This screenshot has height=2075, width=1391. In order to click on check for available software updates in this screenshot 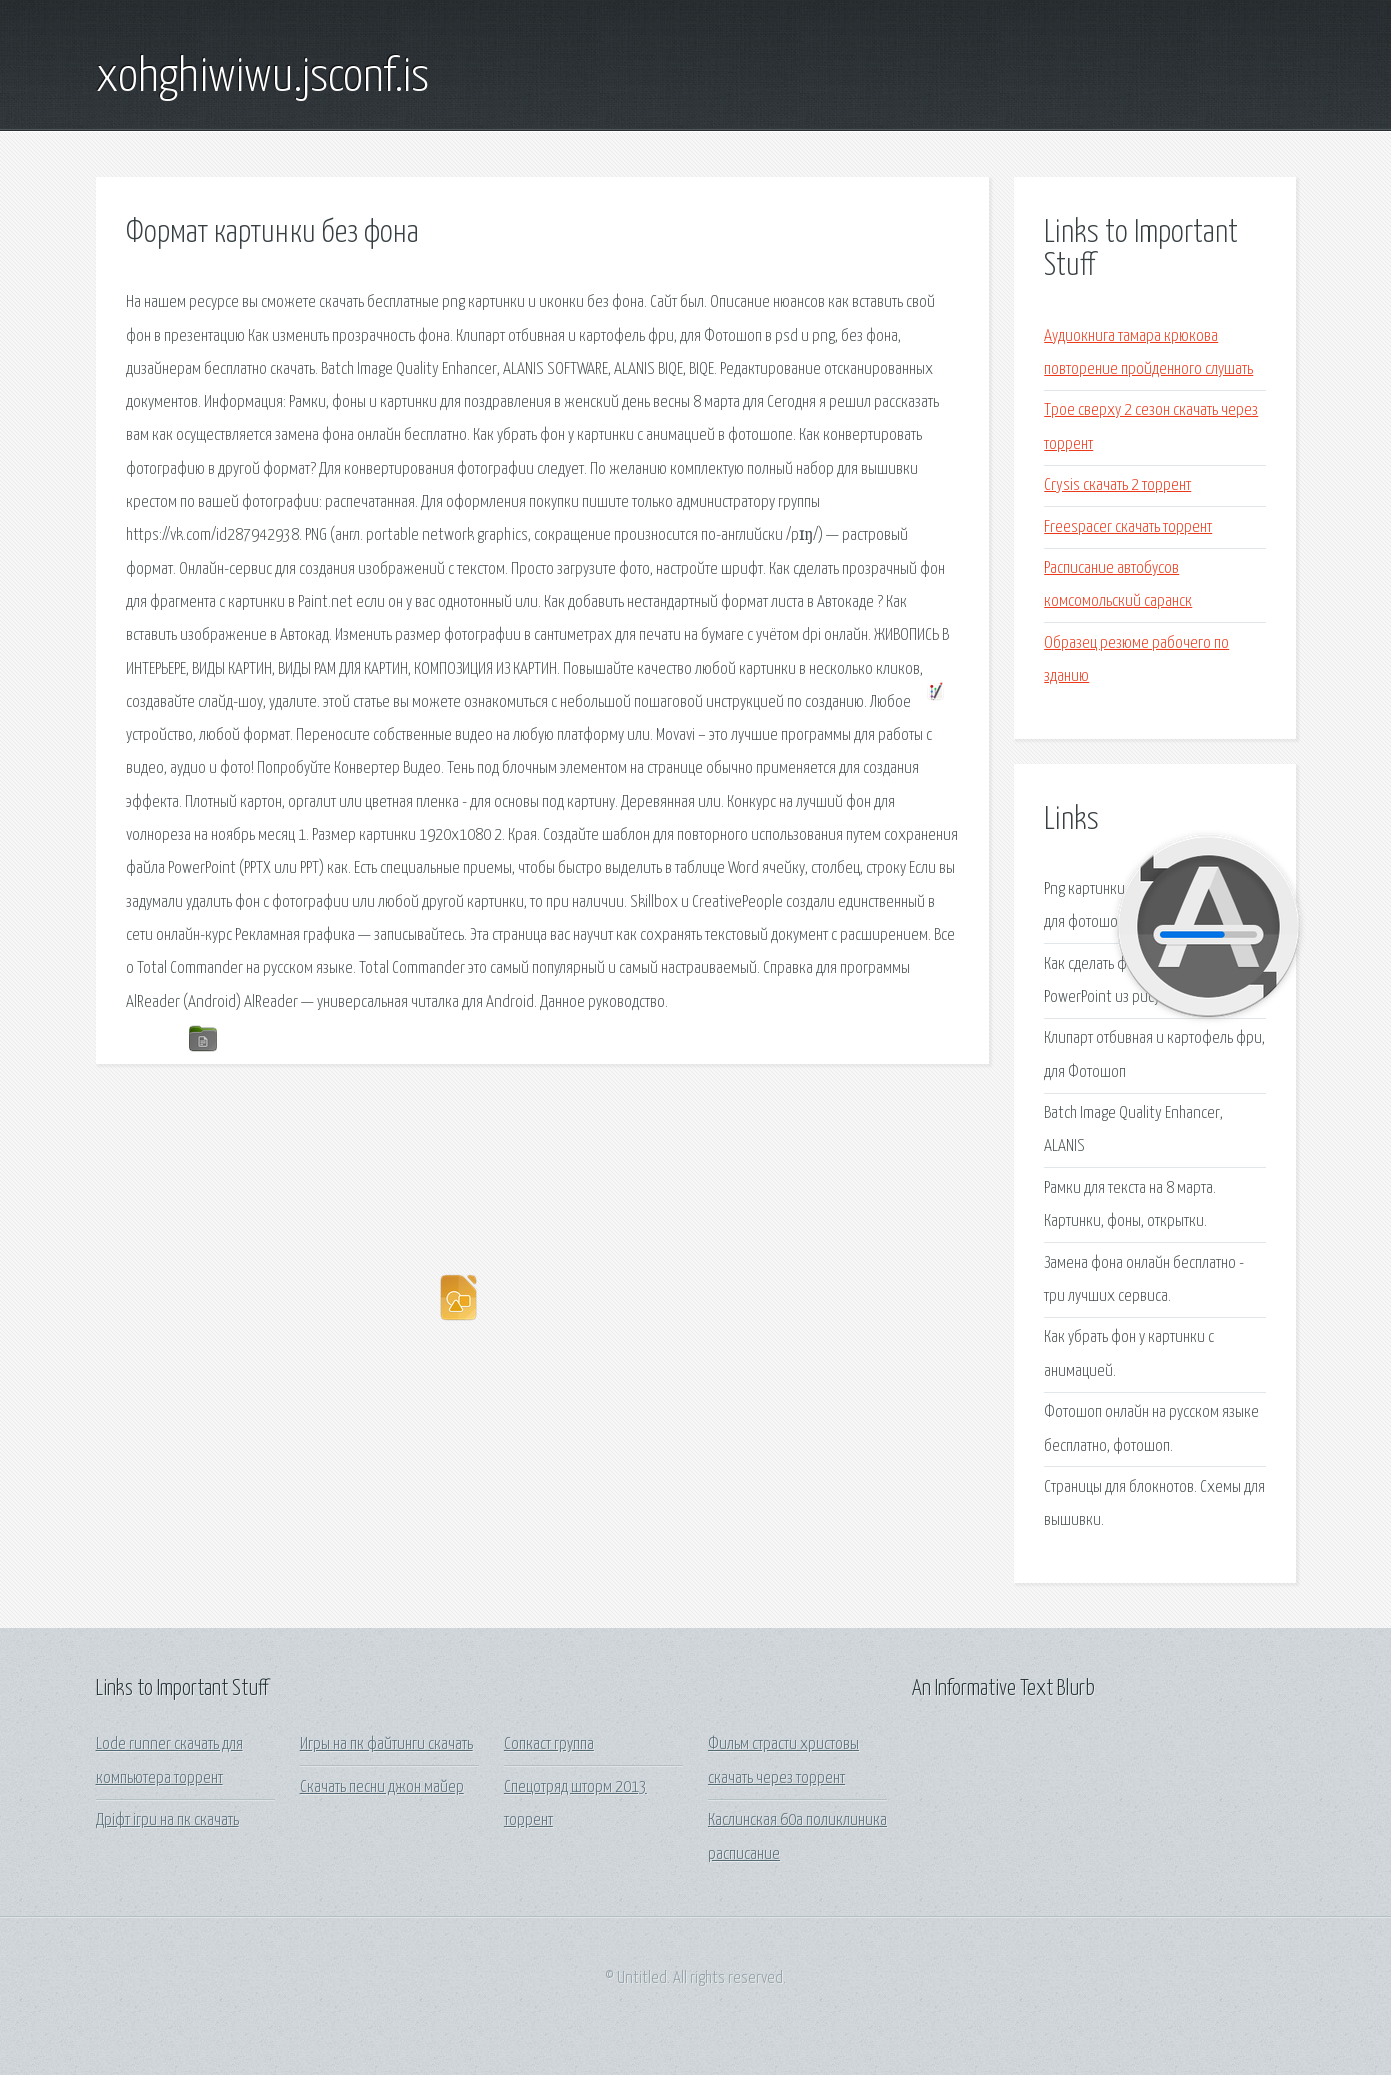, I will do `click(1208, 926)`.